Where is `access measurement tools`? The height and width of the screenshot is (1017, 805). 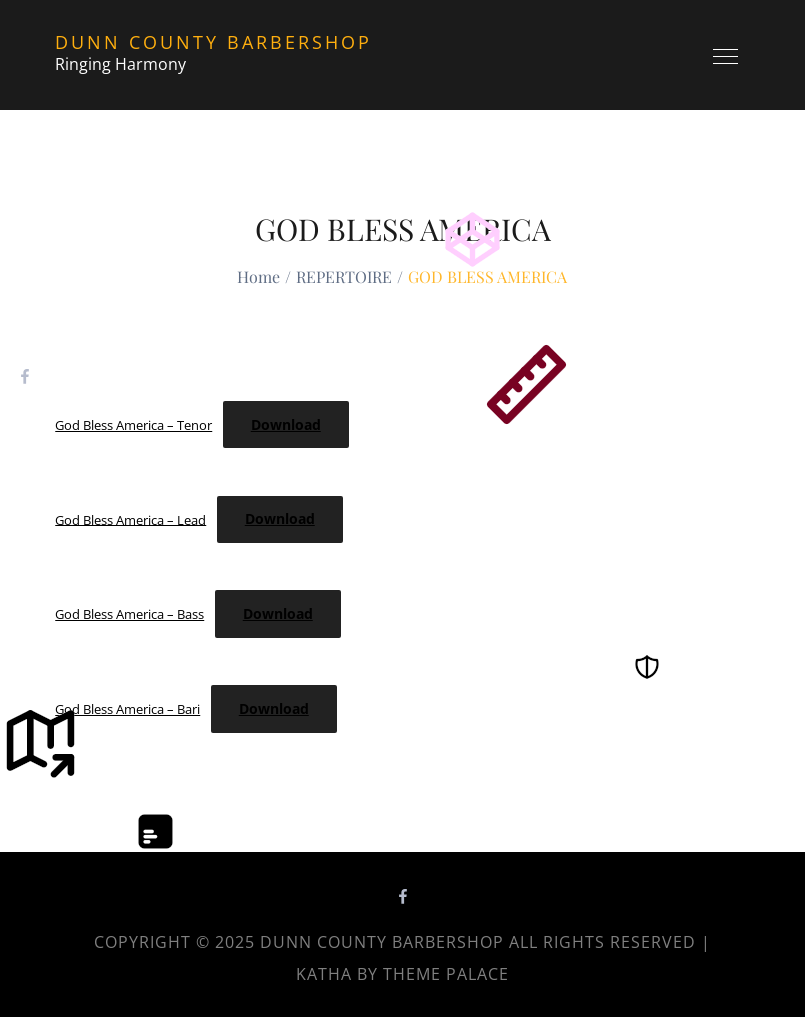
access measurement tools is located at coordinates (526, 384).